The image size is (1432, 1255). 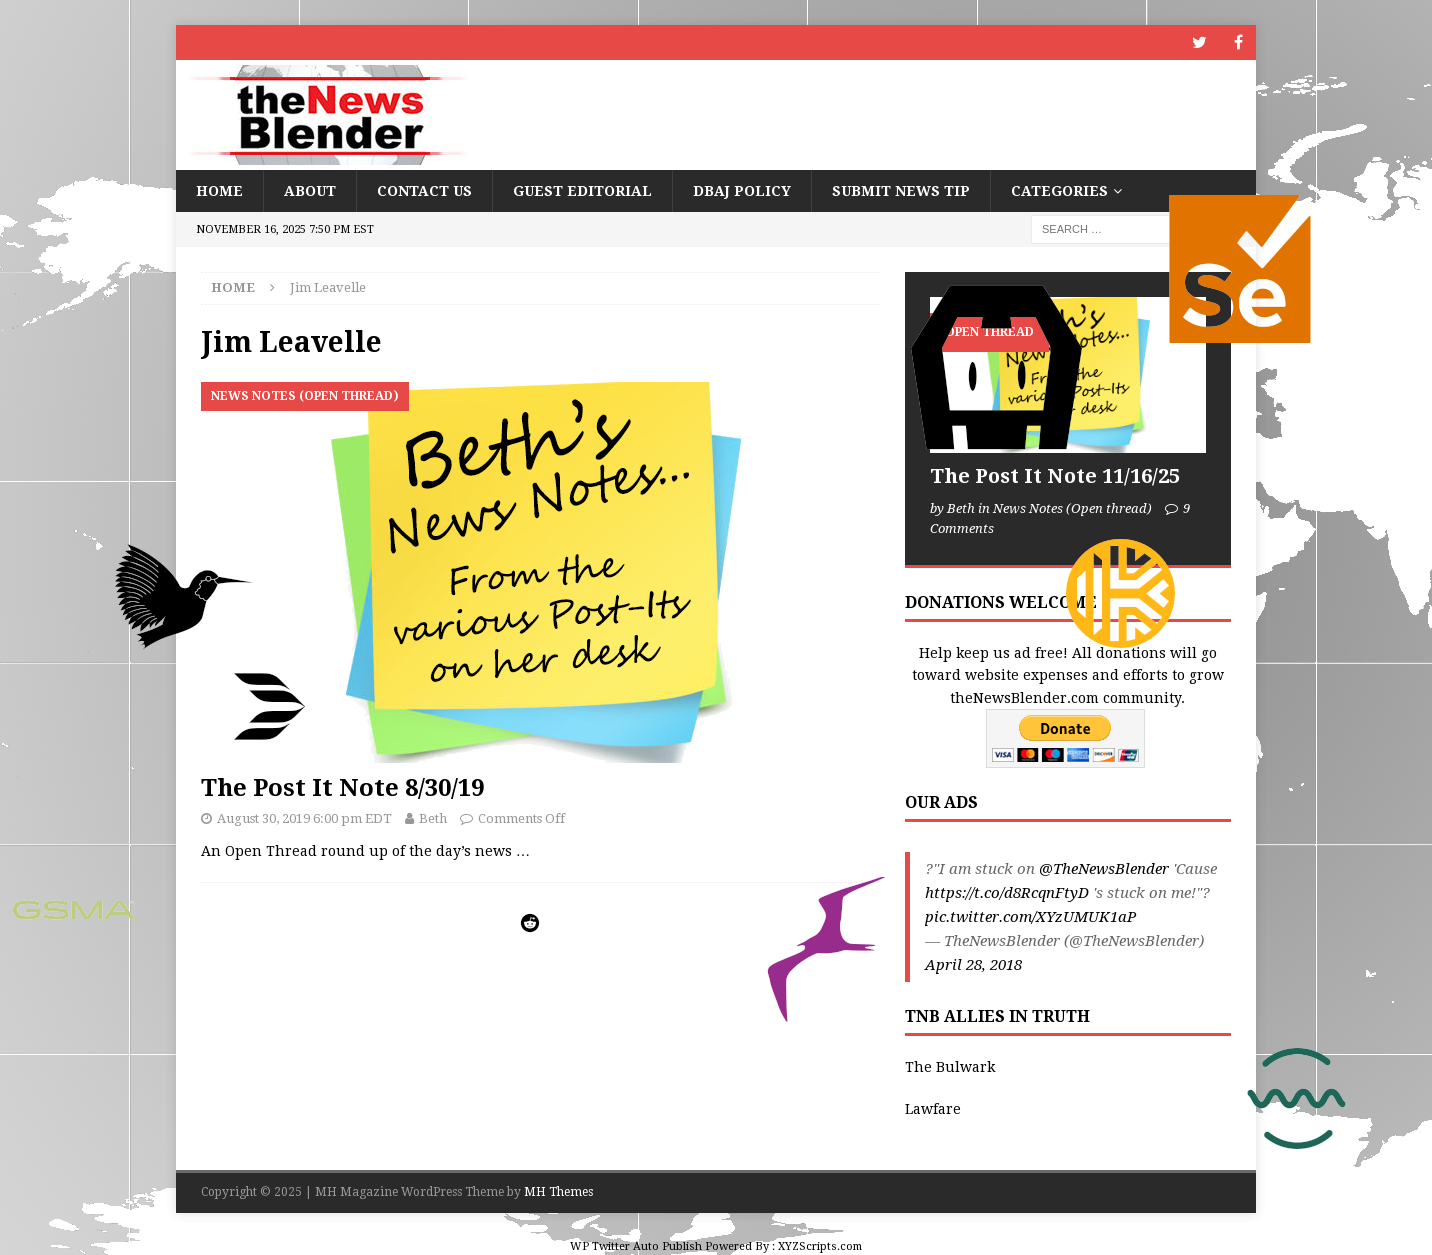 I want to click on SonarQube for IDE logo, so click(x=1296, y=1098).